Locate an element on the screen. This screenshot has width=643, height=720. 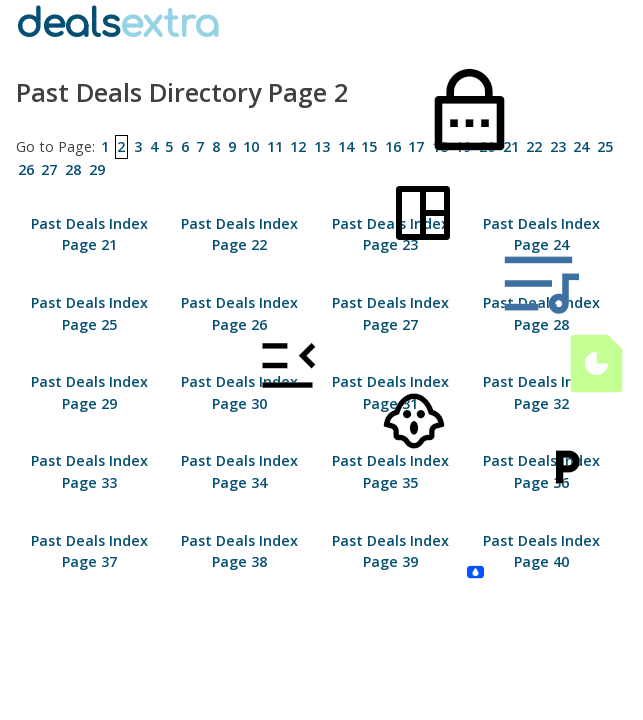
collapse the sidebar menu is located at coordinates (287, 365).